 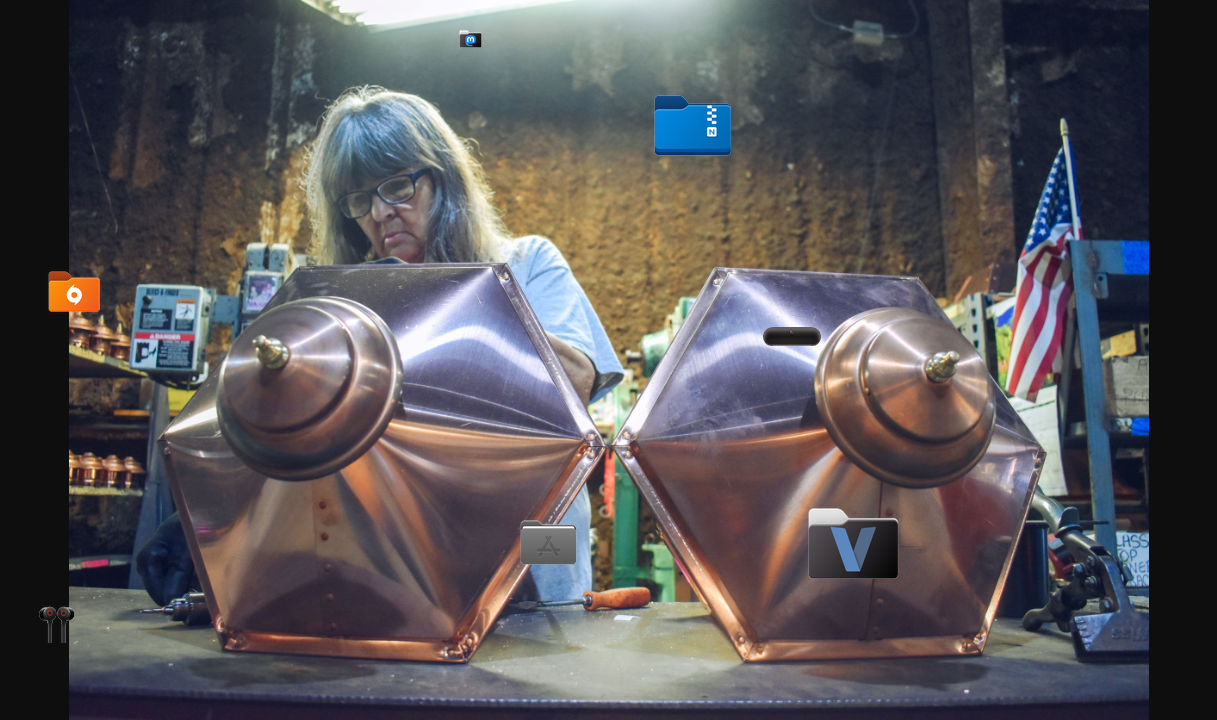 I want to click on open folder containing files starting with "V", so click(x=853, y=546).